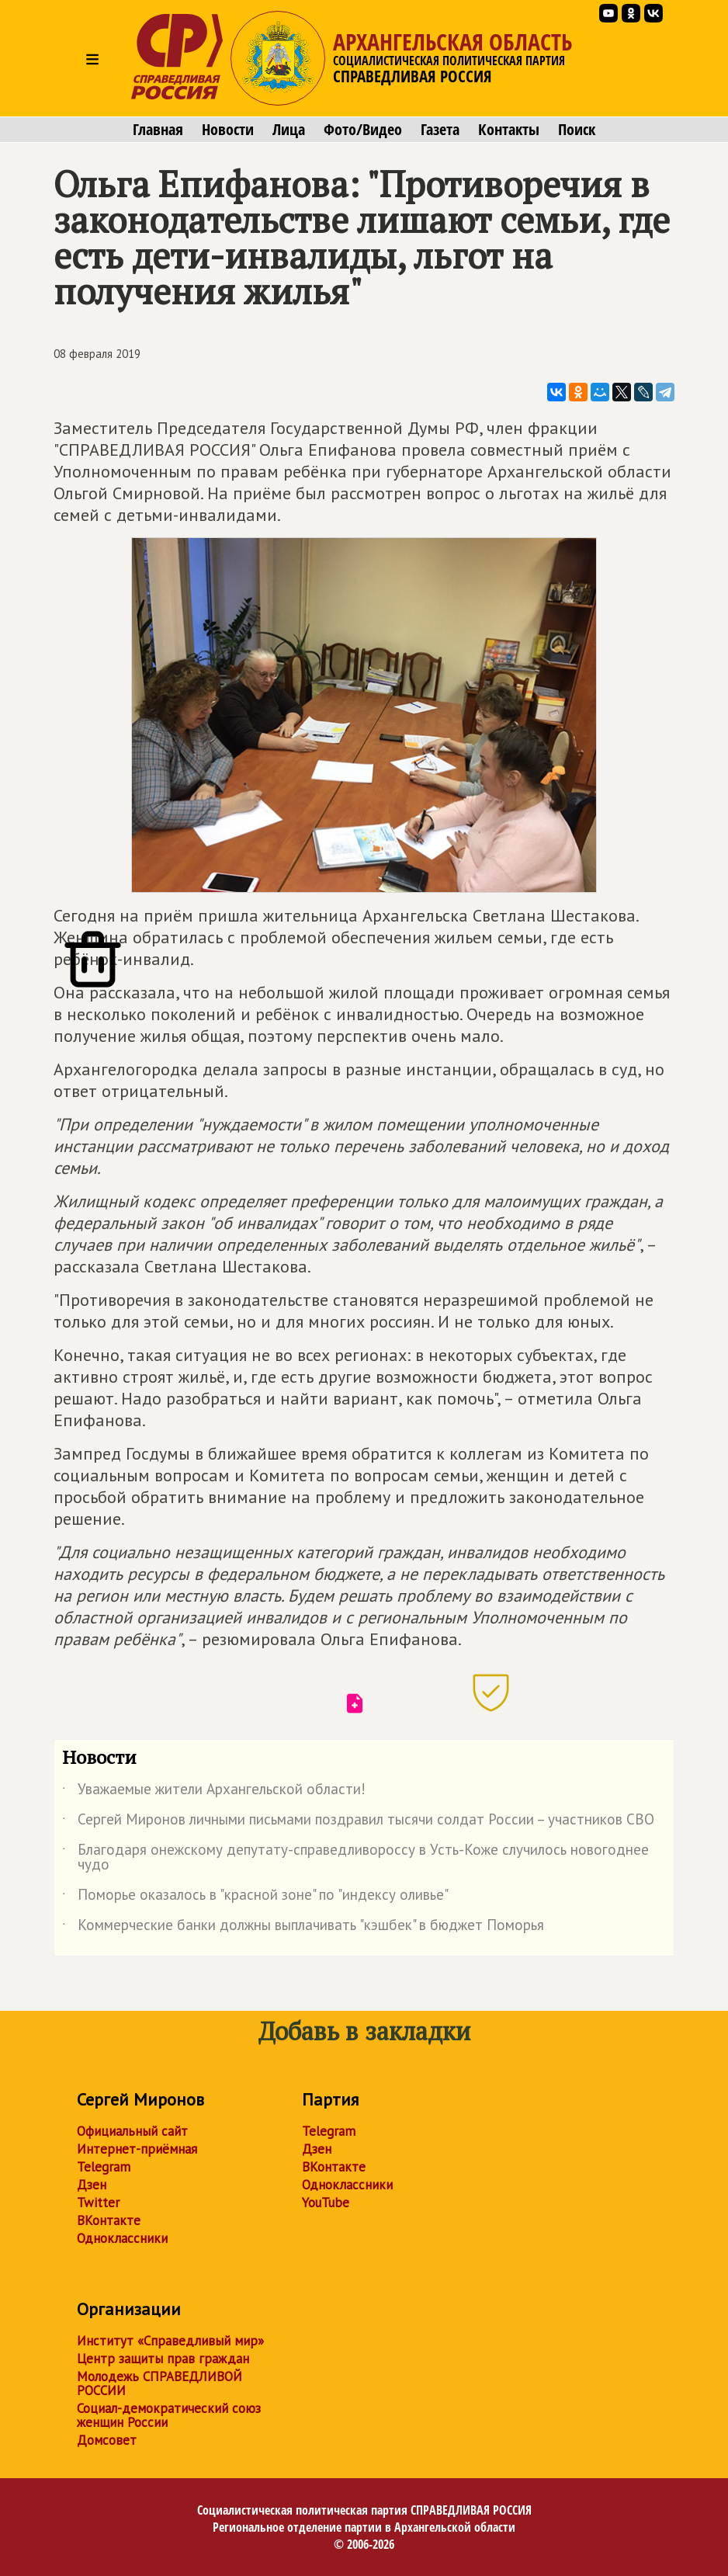 The height and width of the screenshot is (2576, 728). I want to click on delete selected item, so click(92, 959).